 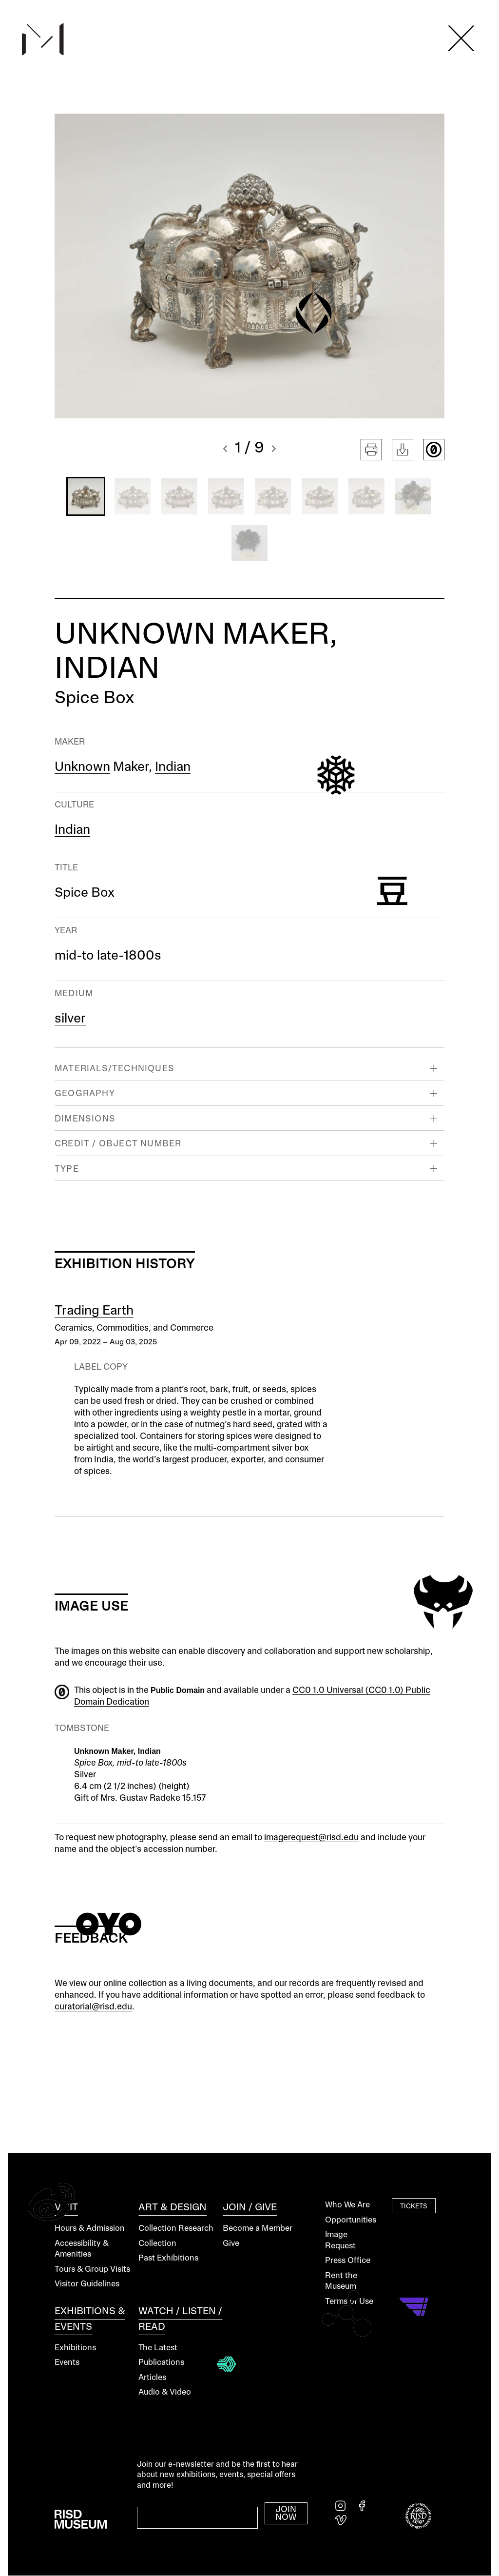 What do you see at coordinates (346, 2313) in the screenshot?
I see `moleculer microservices framework logo` at bounding box center [346, 2313].